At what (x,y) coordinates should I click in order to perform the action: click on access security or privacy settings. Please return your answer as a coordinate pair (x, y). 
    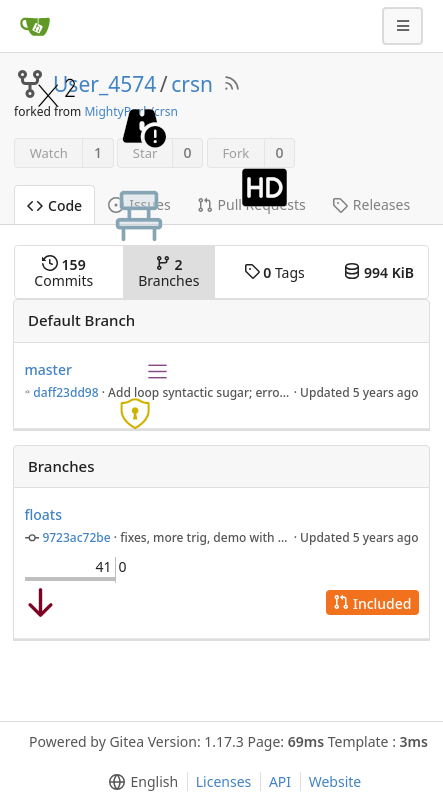
    Looking at the image, I should click on (134, 414).